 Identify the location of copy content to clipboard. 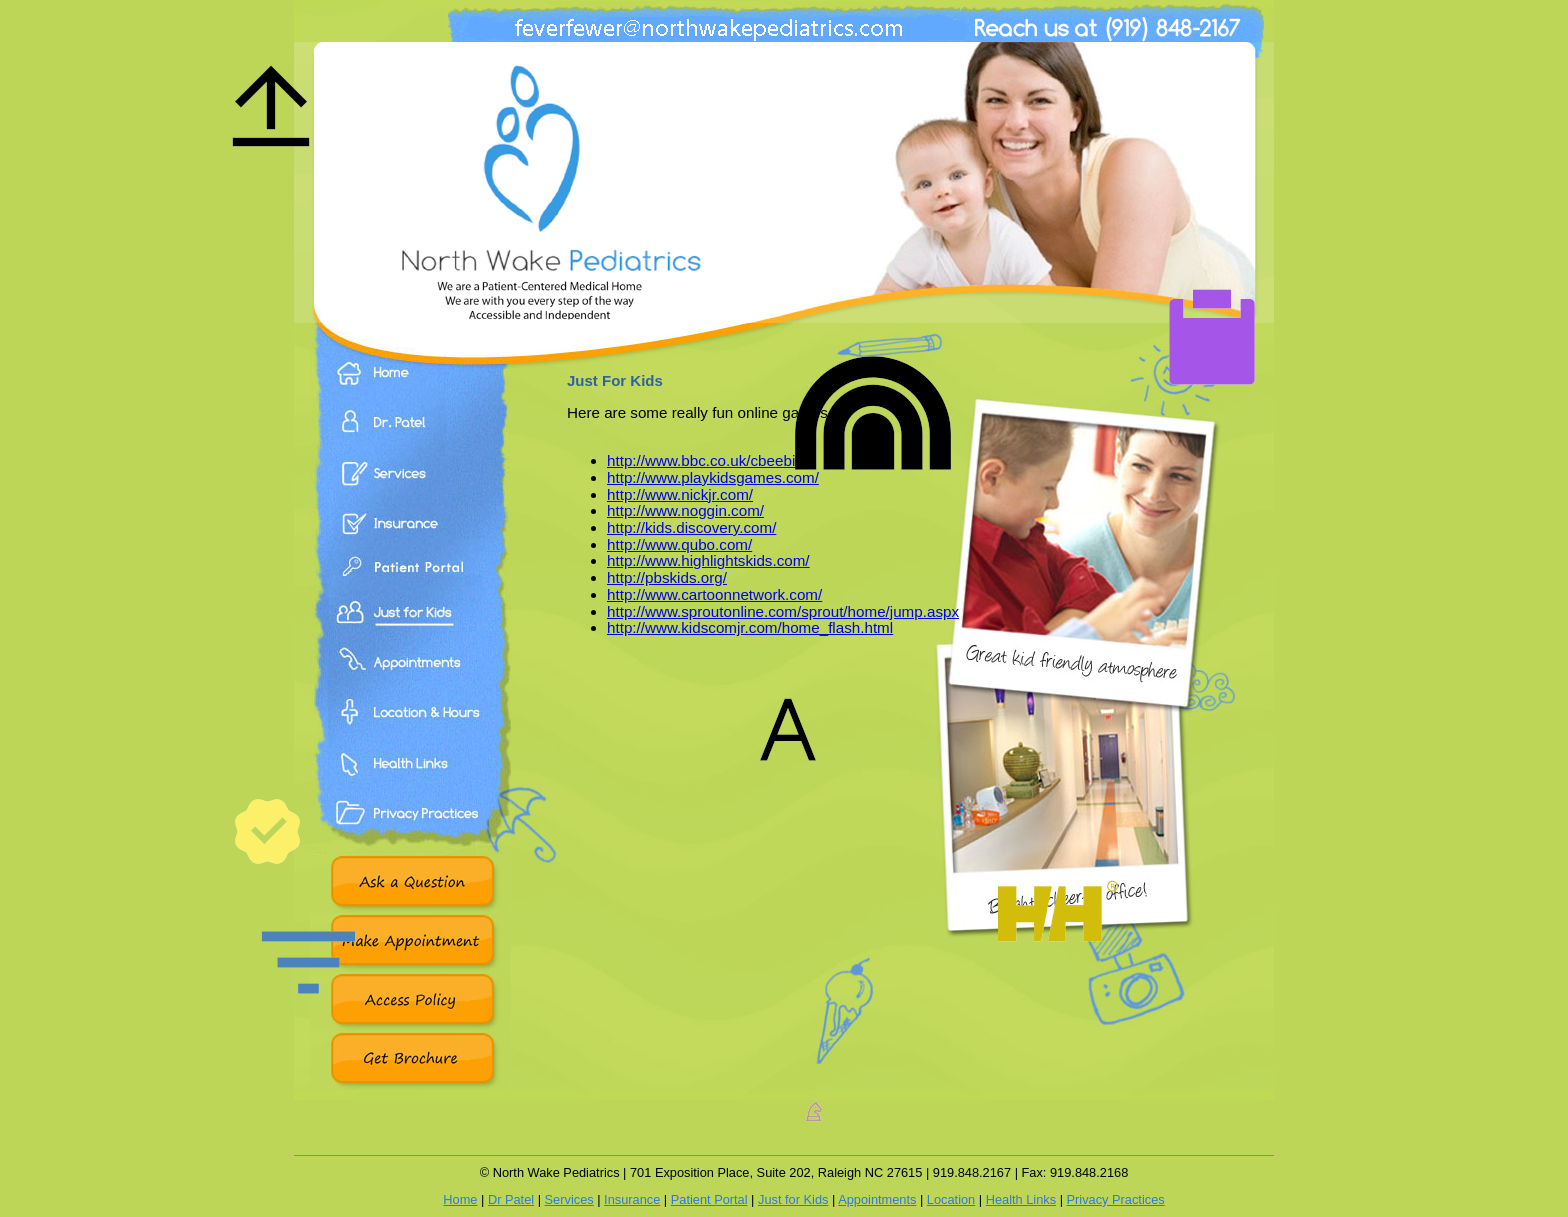
(1212, 337).